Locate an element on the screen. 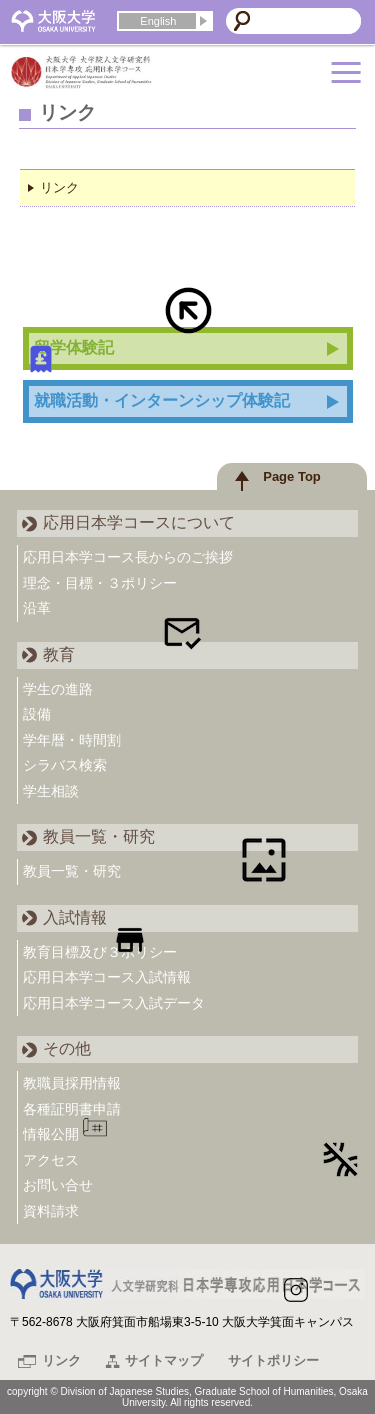 Image resolution: width=375 pixels, height=1414 pixels. navigate back to previous screen is located at coordinates (188, 310).